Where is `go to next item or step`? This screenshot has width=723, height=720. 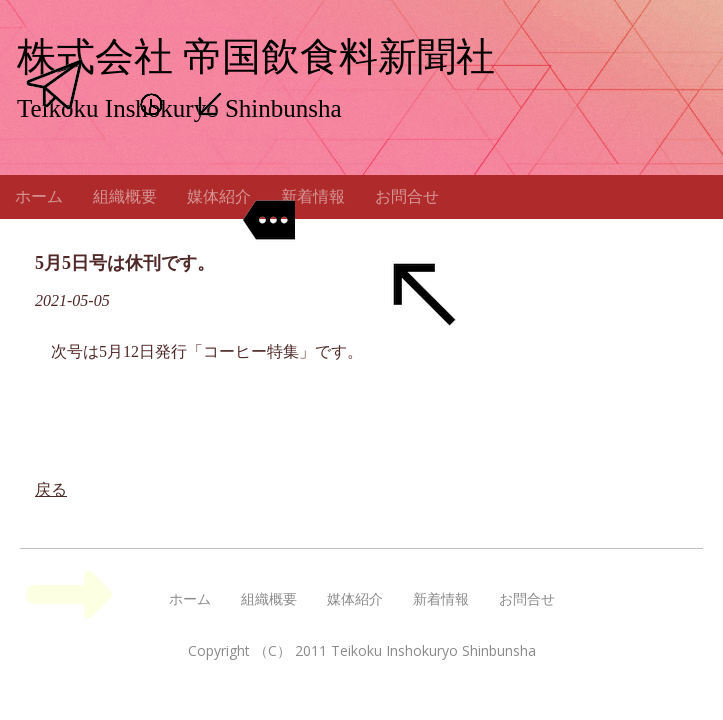 go to next item or step is located at coordinates (69, 594).